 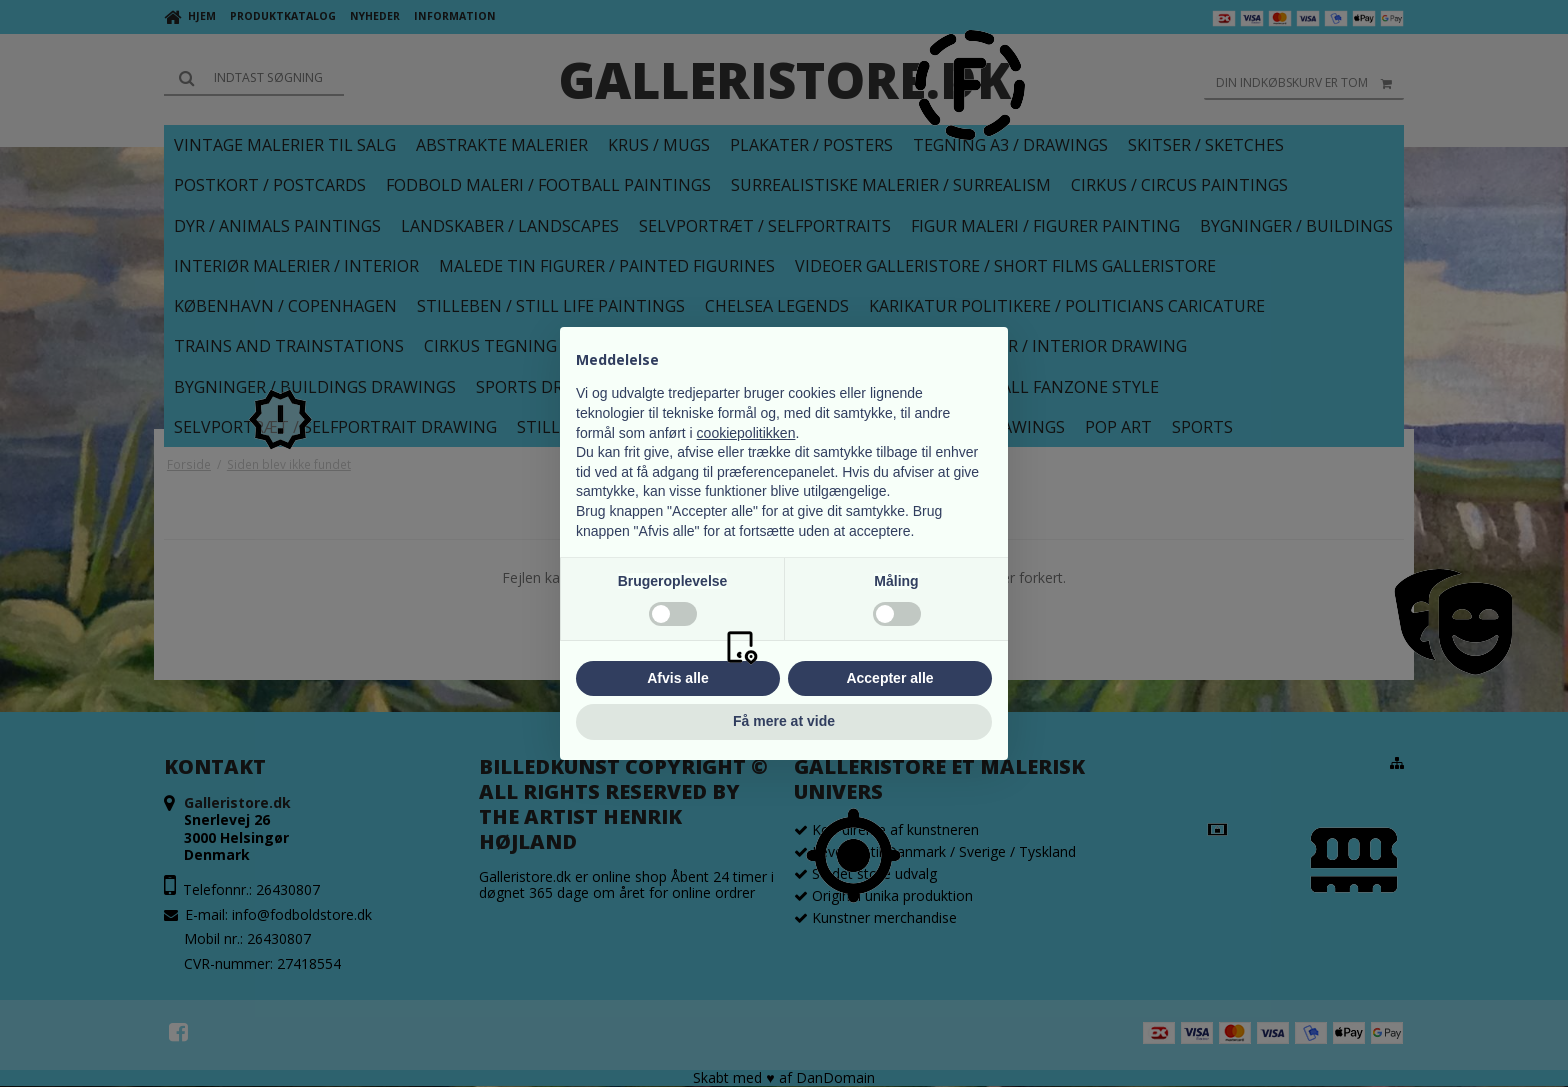 I want to click on center map on current location, so click(x=853, y=855).